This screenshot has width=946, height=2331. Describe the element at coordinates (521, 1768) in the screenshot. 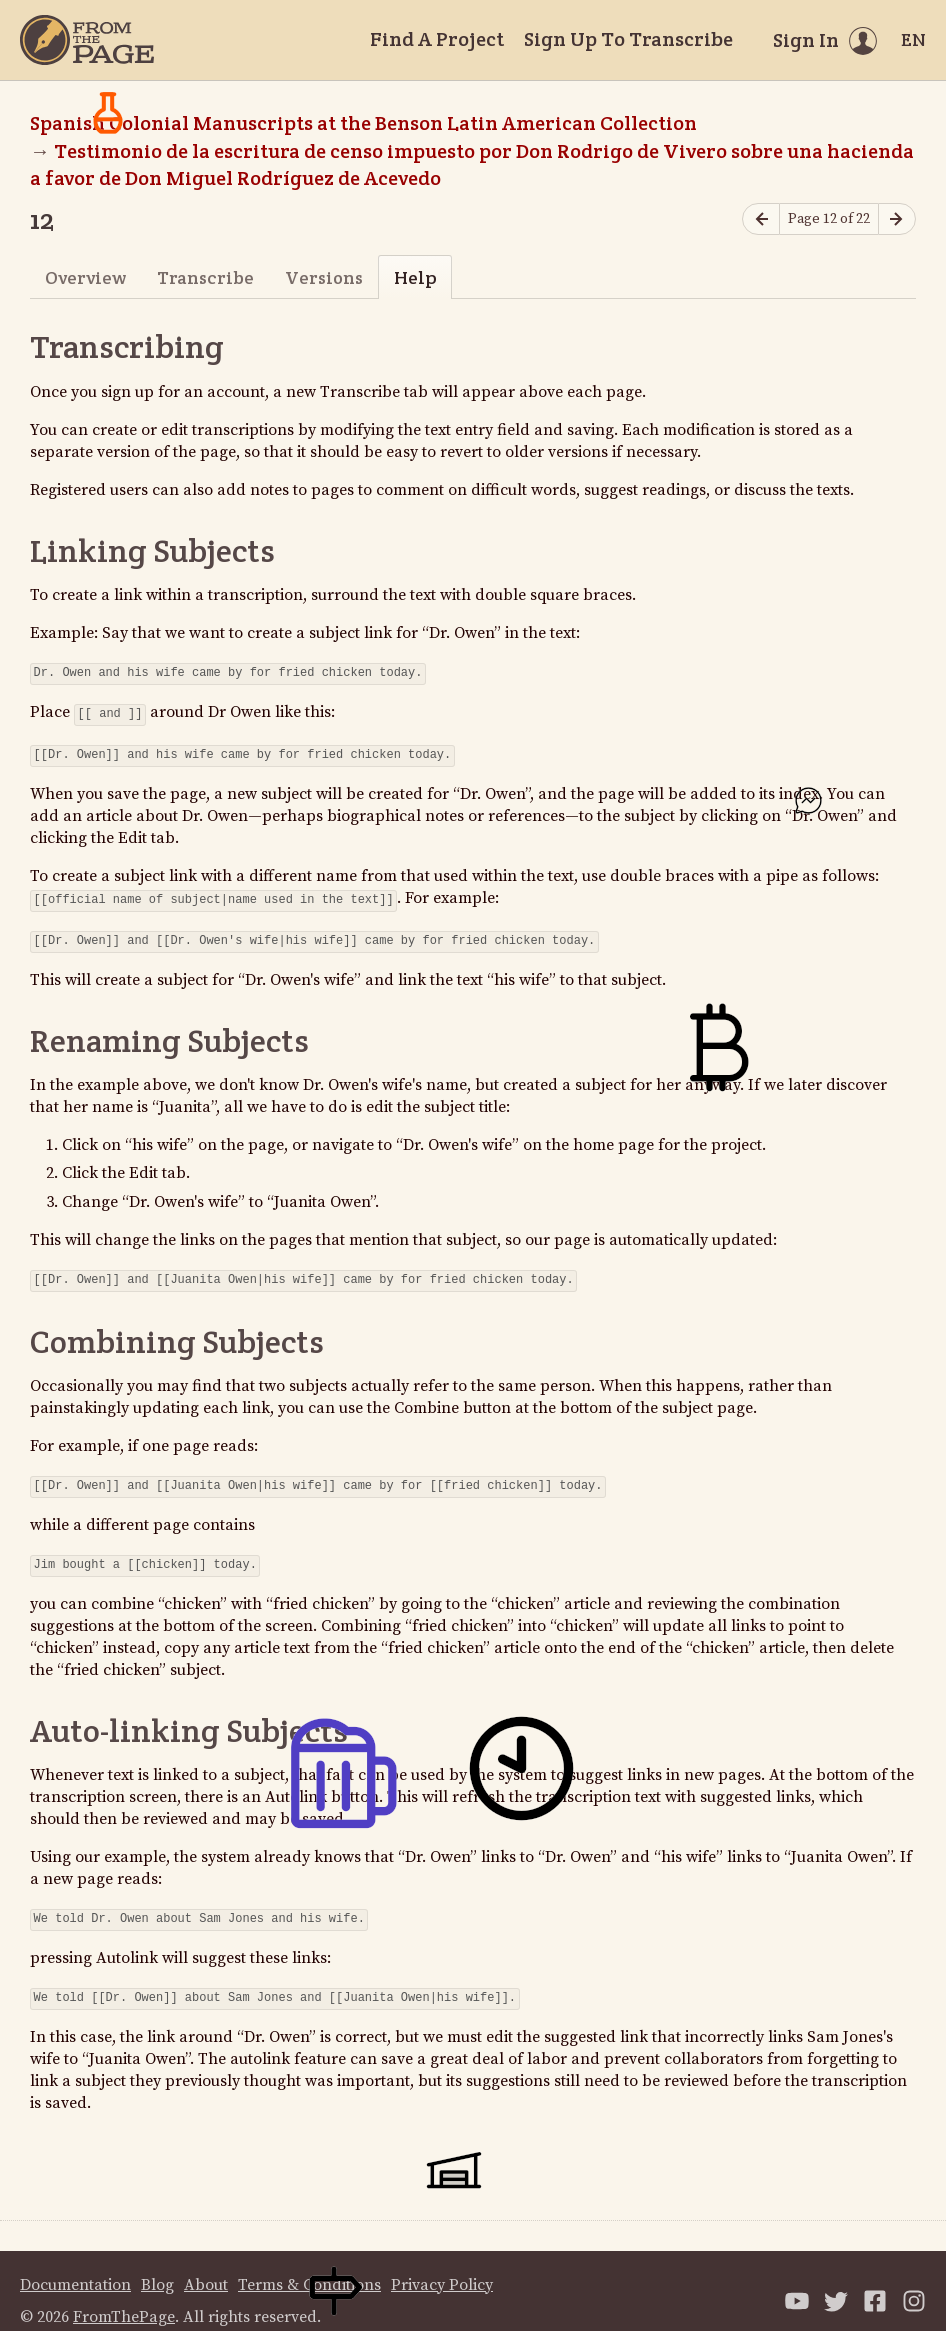

I see `indicates the current time is 10 o'clock` at that location.